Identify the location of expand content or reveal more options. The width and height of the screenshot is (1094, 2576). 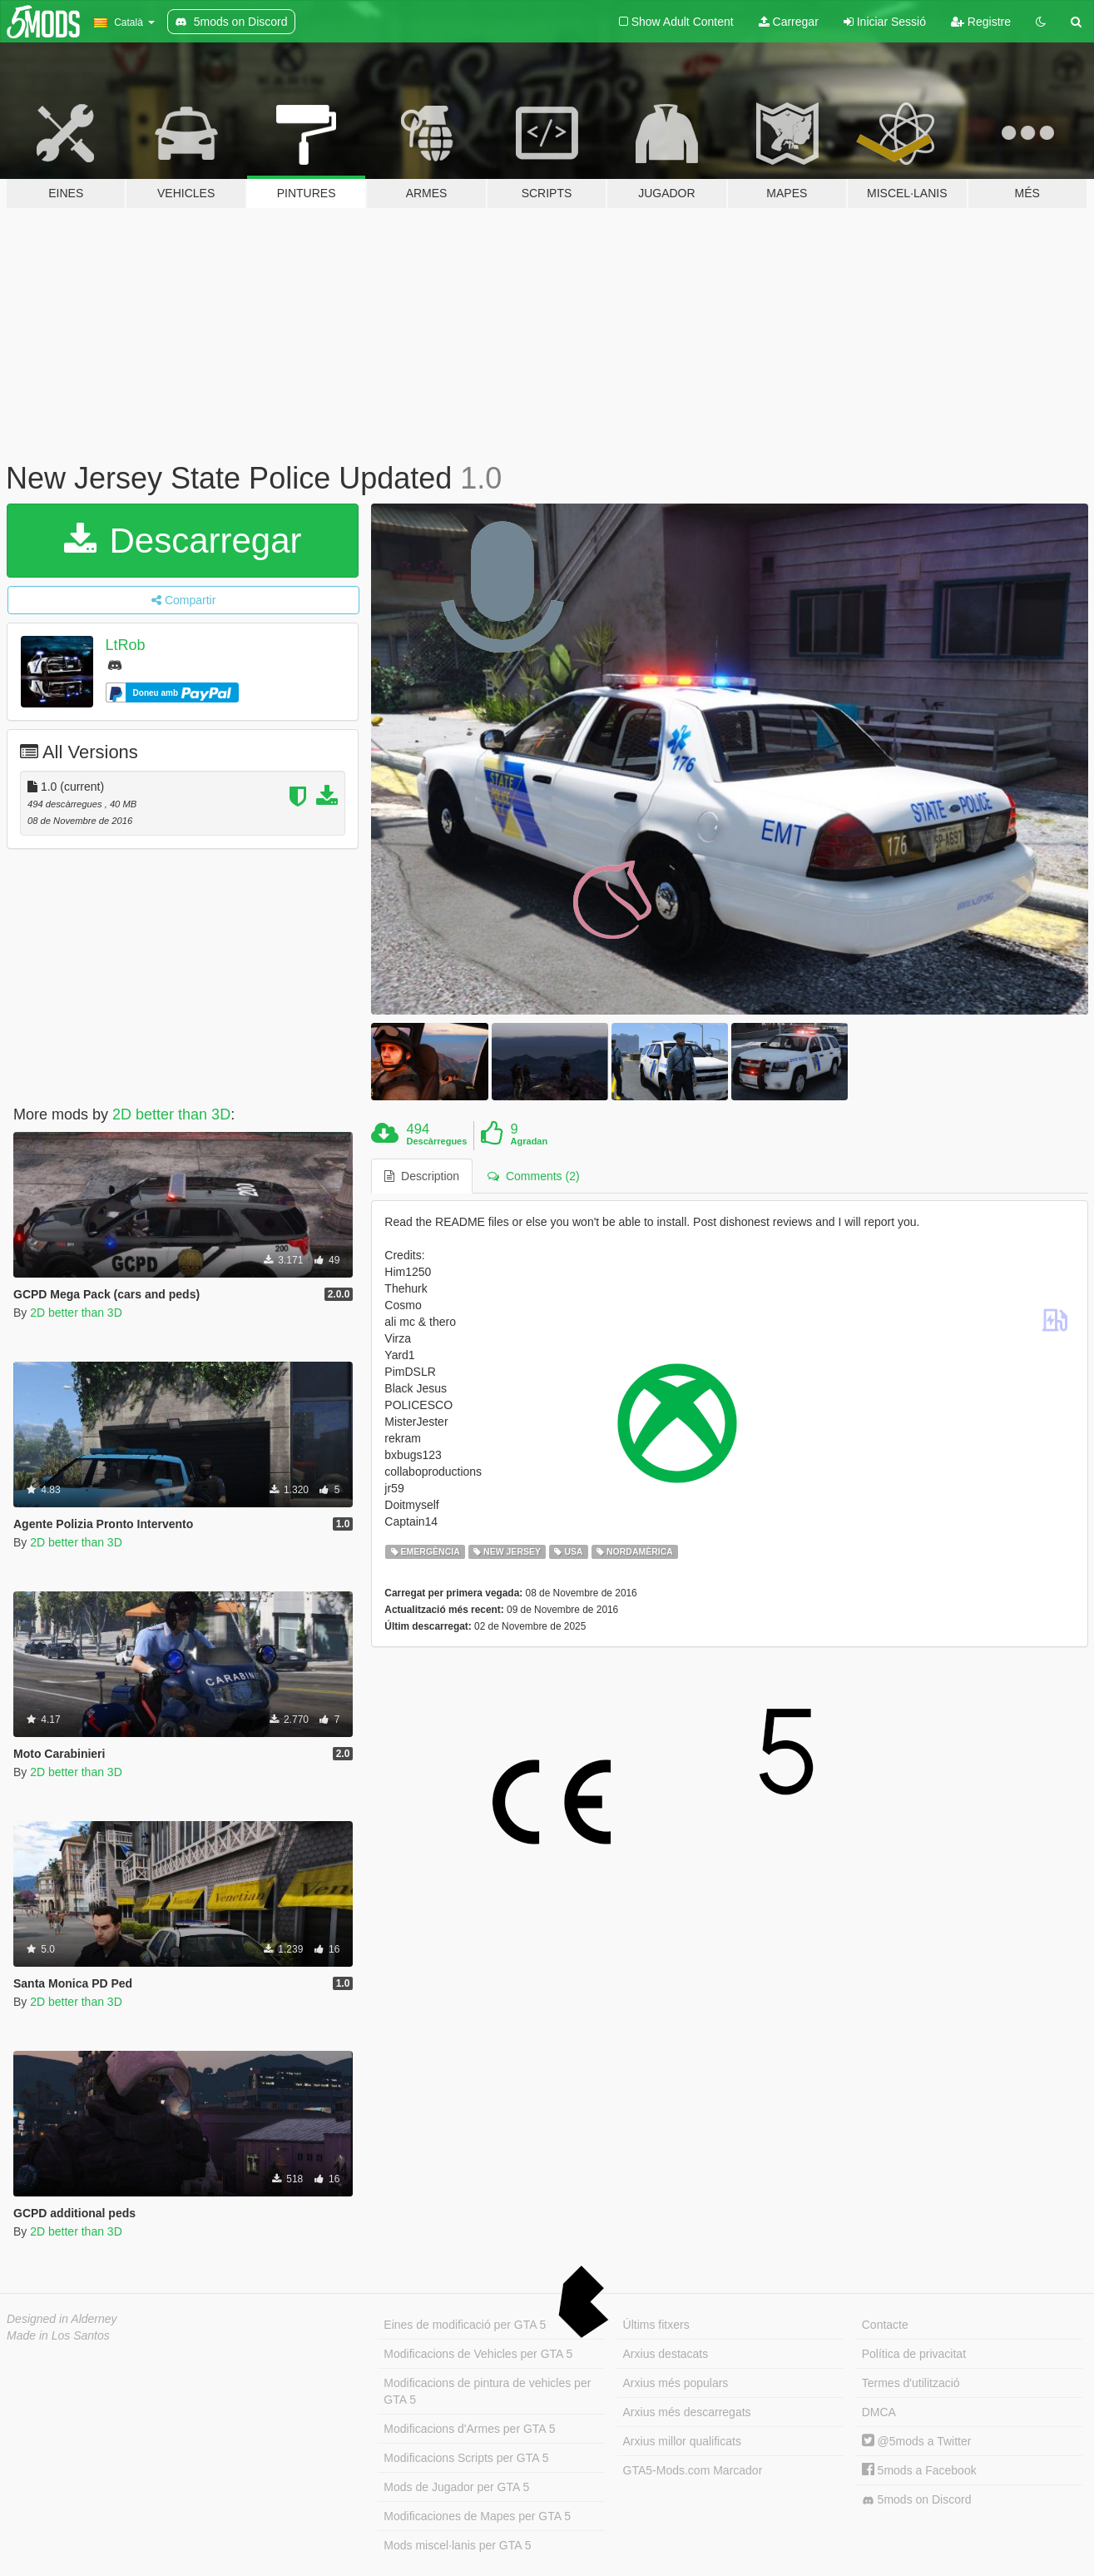
(894, 146).